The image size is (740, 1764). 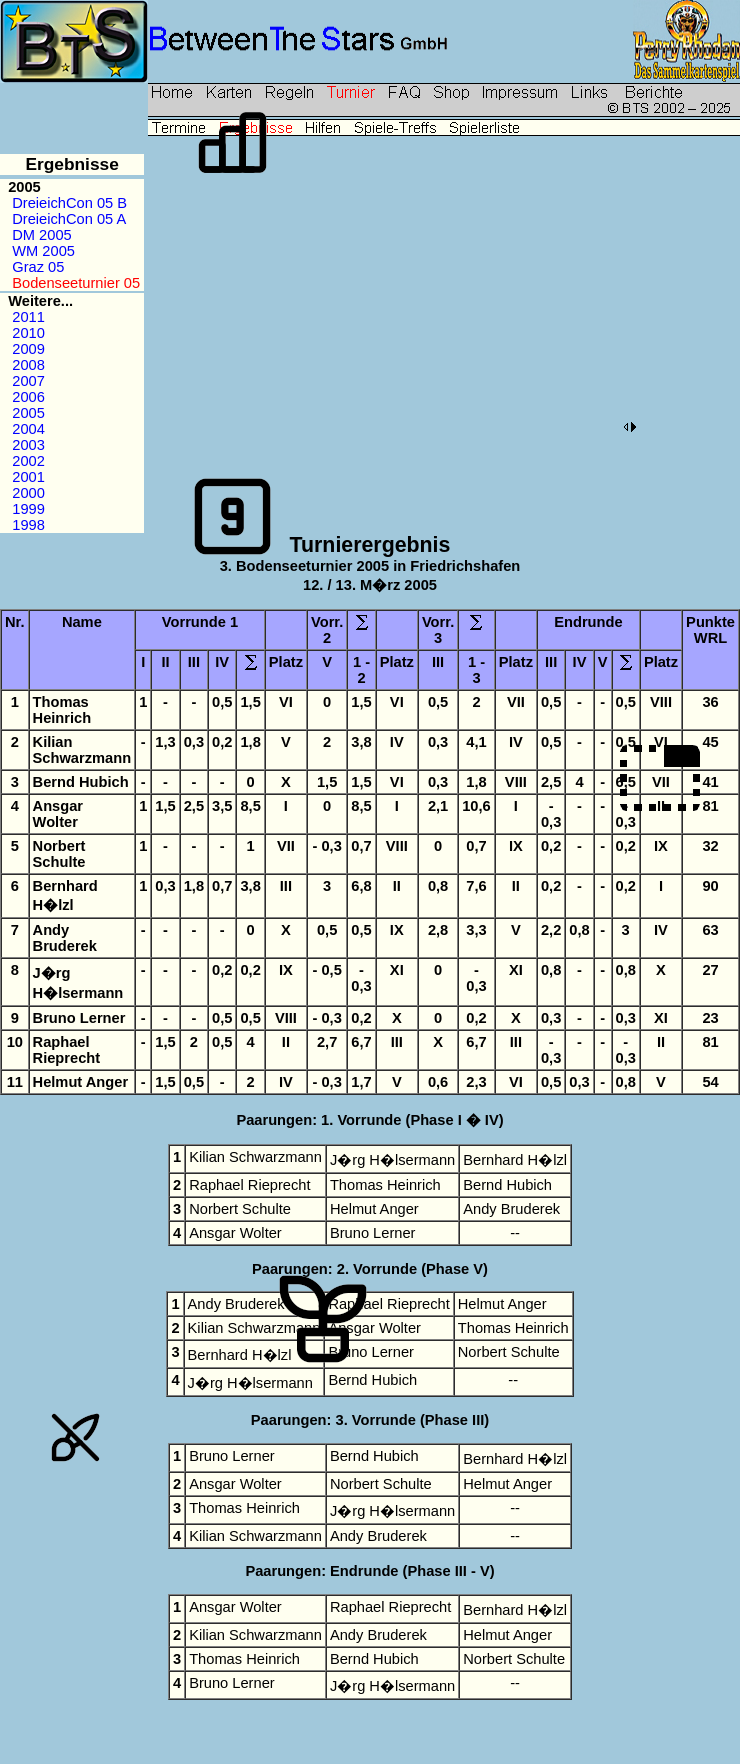 I want to click on disable brush tool, so click(x=75, y=1437).